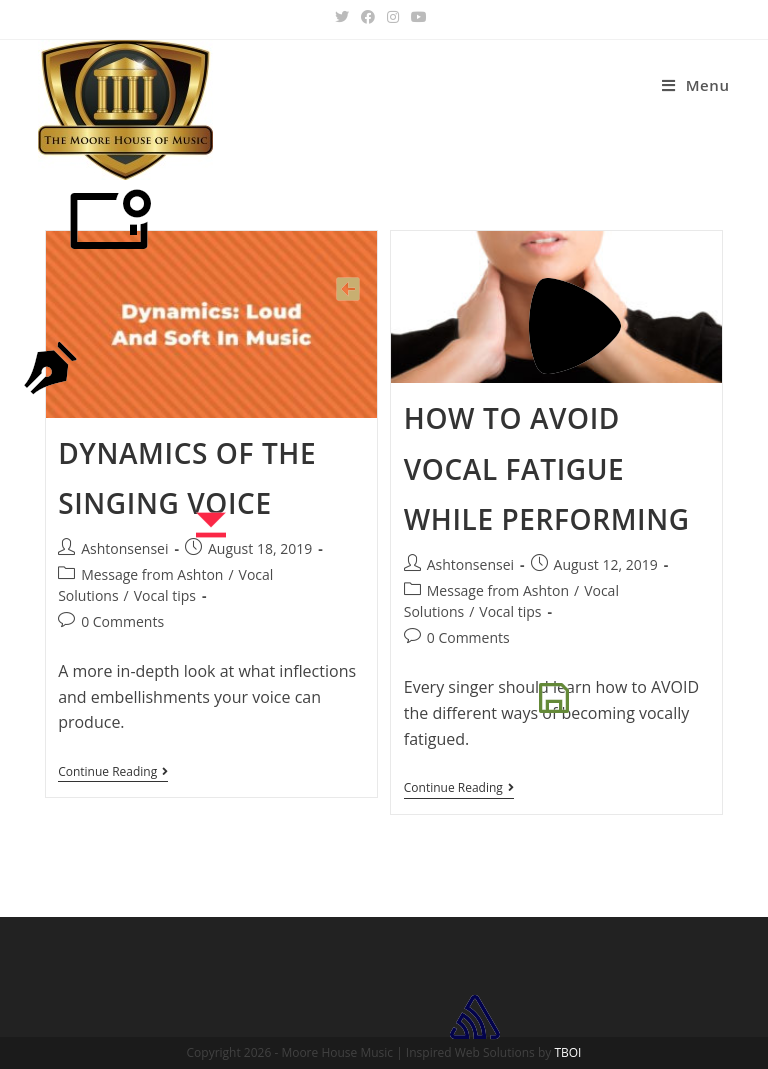 Image resolution: width=768 pixels, height=1069 pixels. What do you see at coordinates (211, 525) in the screenshot?
I see `skip to bottom of page or list` at bounding box center [211, 525].